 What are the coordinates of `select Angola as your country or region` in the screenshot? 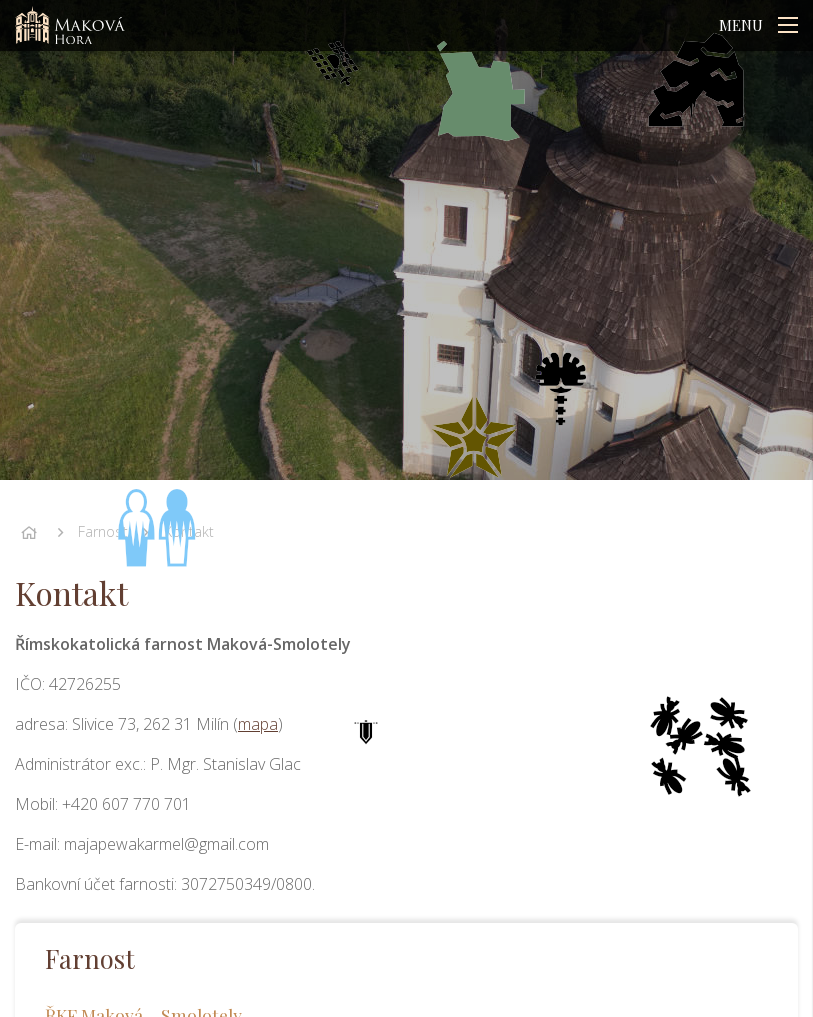 It's located at (481, 91).